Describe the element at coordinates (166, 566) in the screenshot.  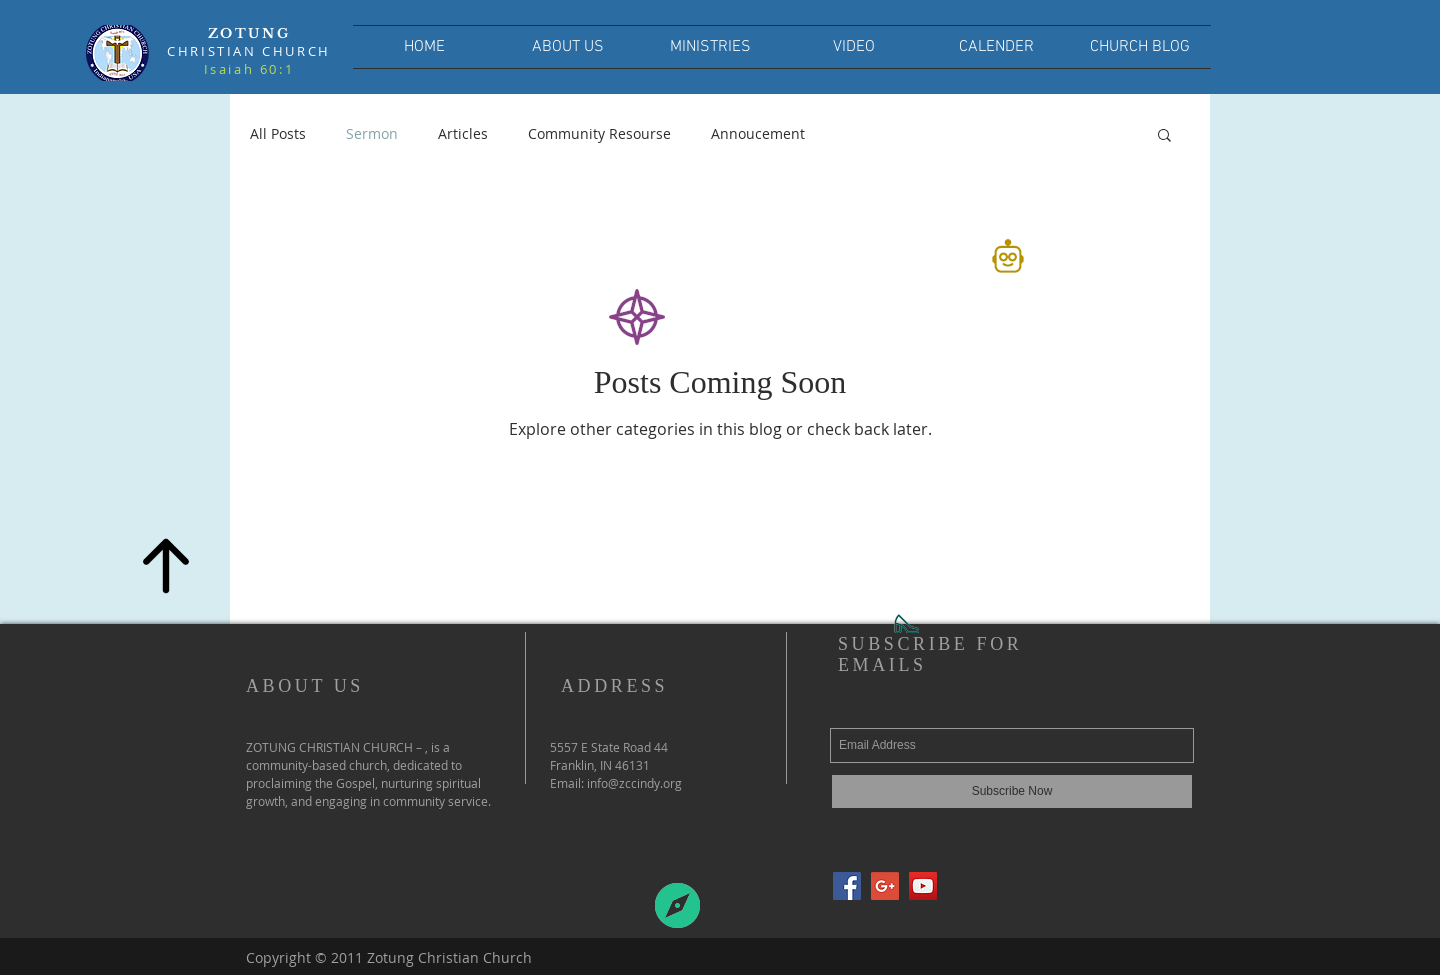
I see `scroll to top of page` at that location.